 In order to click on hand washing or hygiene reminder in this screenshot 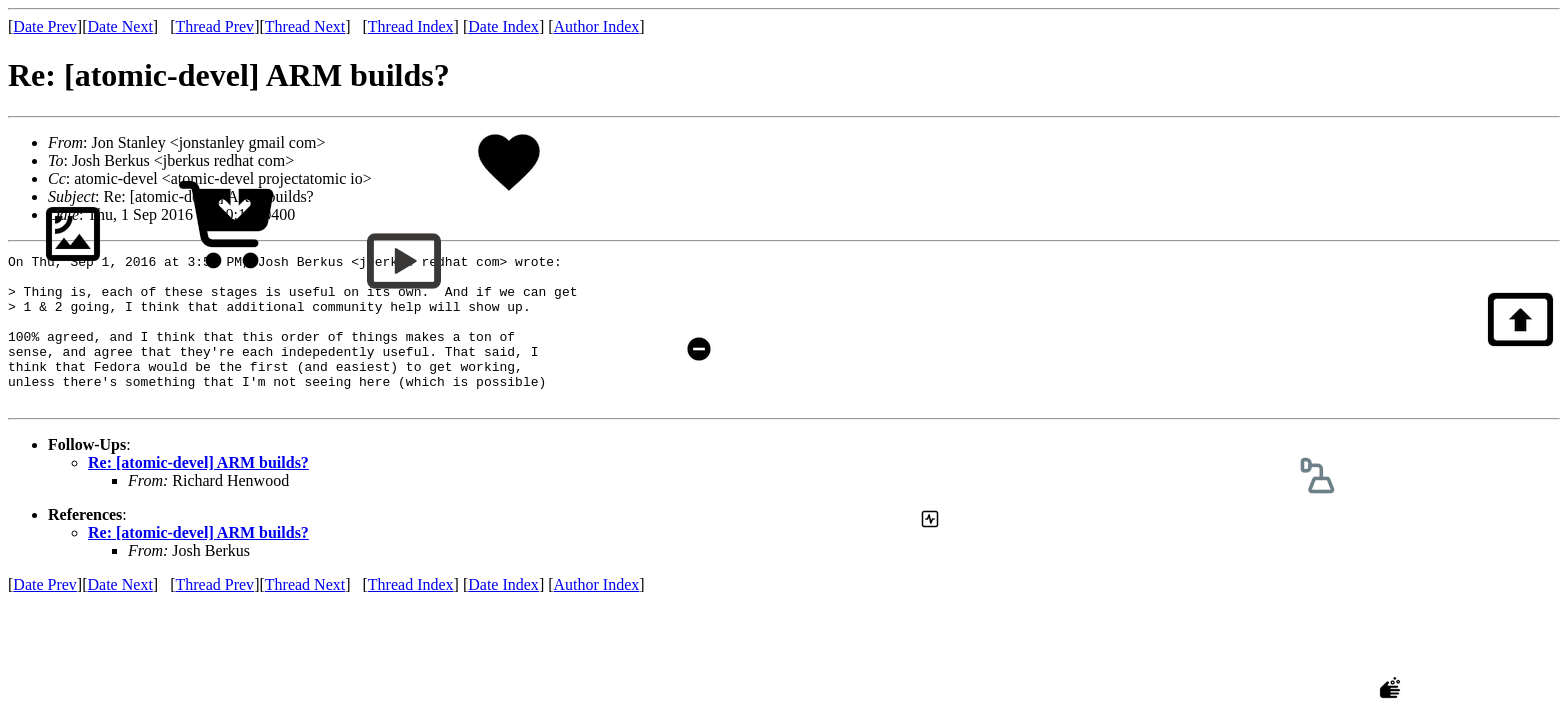, I will do `click(1390, 687)`.